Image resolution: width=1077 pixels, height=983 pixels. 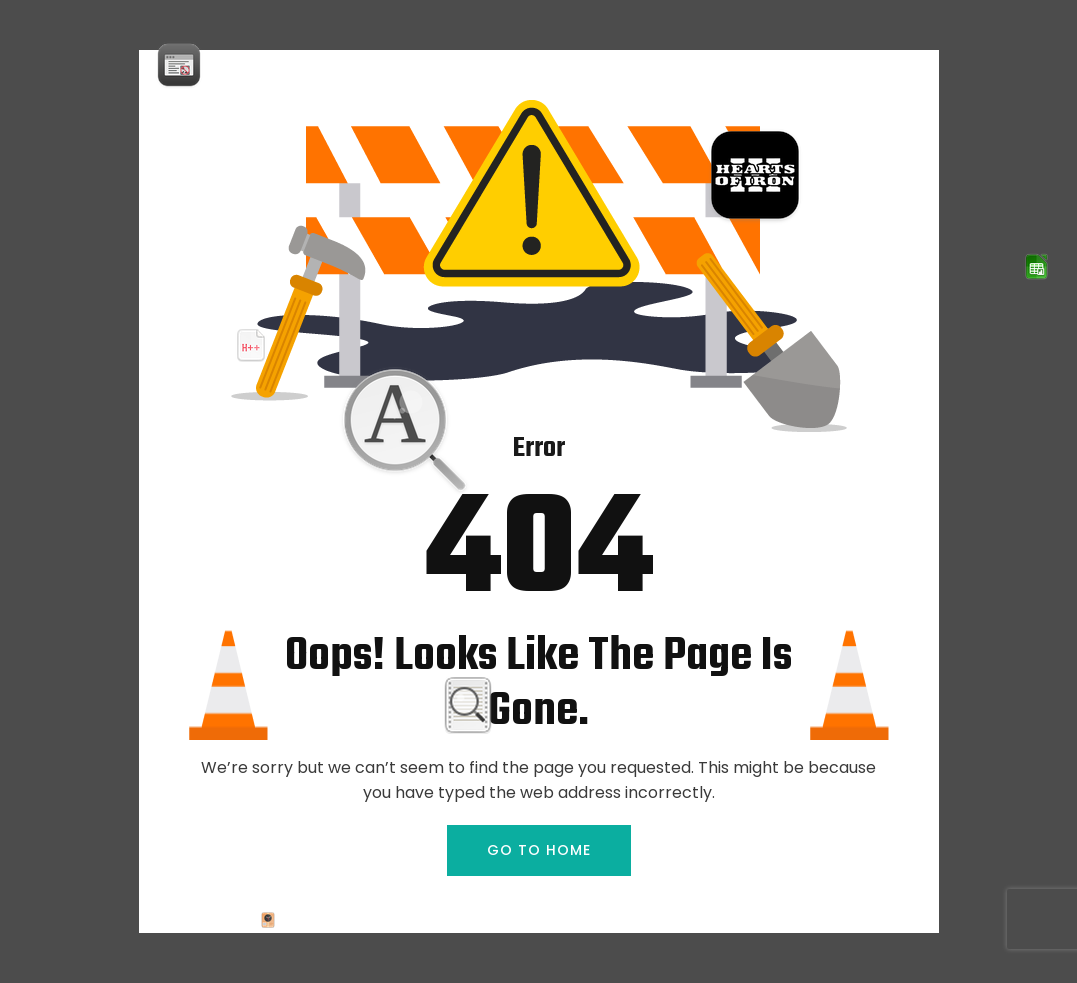 What do you see at coordinates (251, 345) in the screenshot?
I see `a C++ header file` at bounding box center [251, 345].